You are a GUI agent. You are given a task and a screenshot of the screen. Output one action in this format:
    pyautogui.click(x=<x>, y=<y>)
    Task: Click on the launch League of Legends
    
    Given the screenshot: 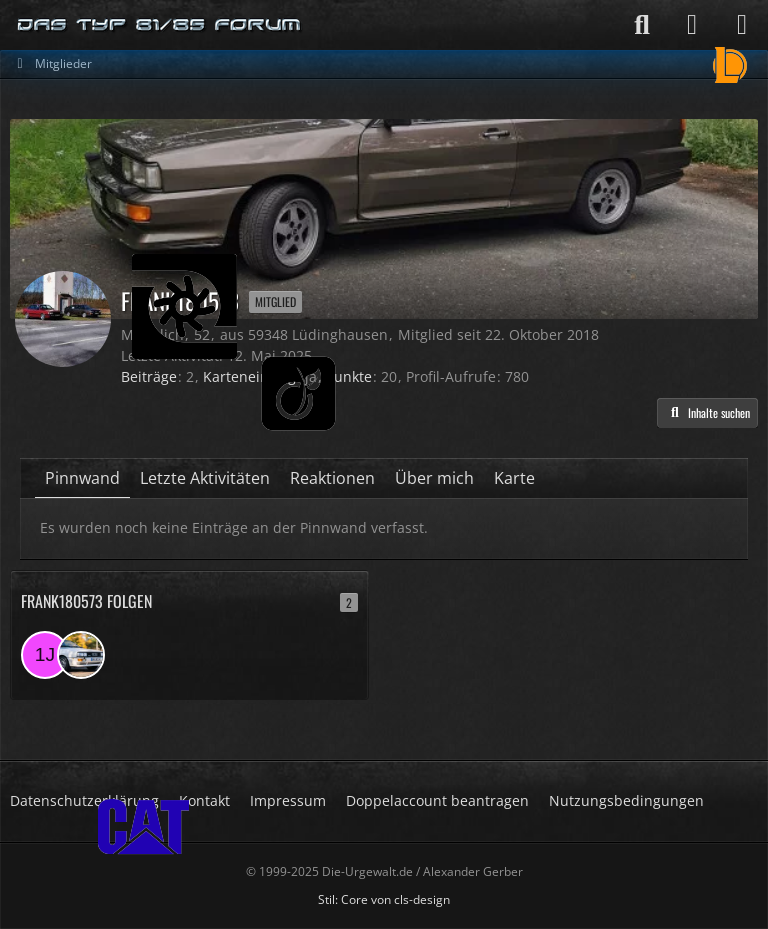 What is the action you would take?
    pyautogui.click(x=730, y=65)
    